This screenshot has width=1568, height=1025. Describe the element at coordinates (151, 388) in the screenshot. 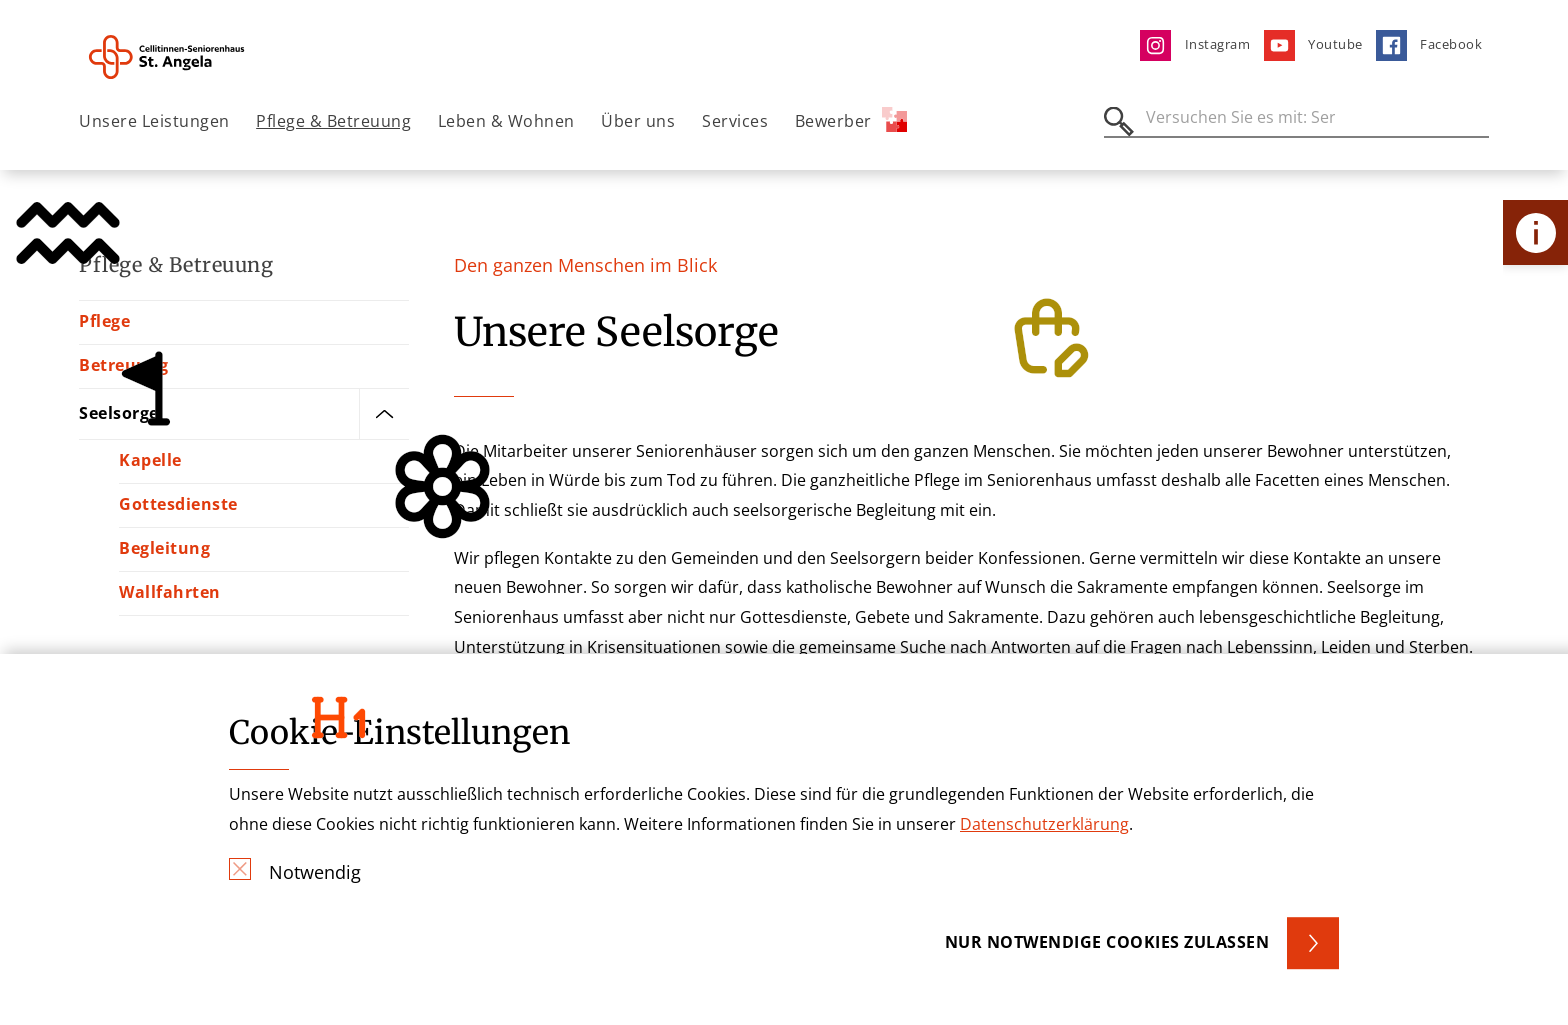

I see `flag or mark an important item` at that location.